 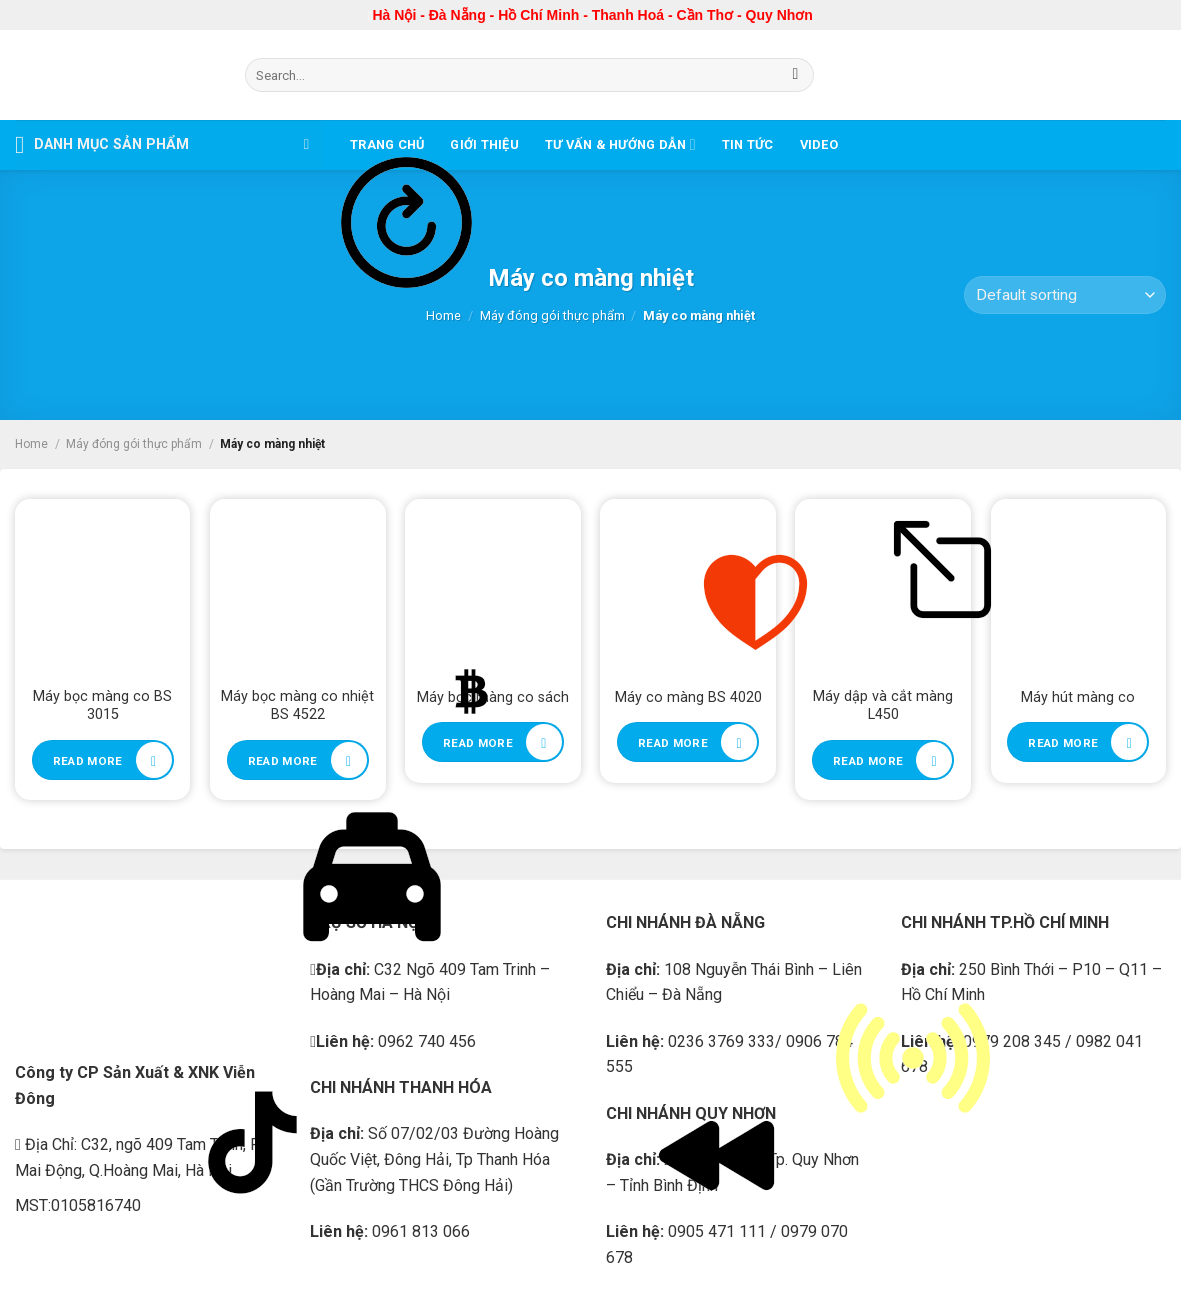 What do you see at coordinates (755, 602) in the screenshot?
I see `indicates partial like or favorite status` at bounding box center [755, 602].